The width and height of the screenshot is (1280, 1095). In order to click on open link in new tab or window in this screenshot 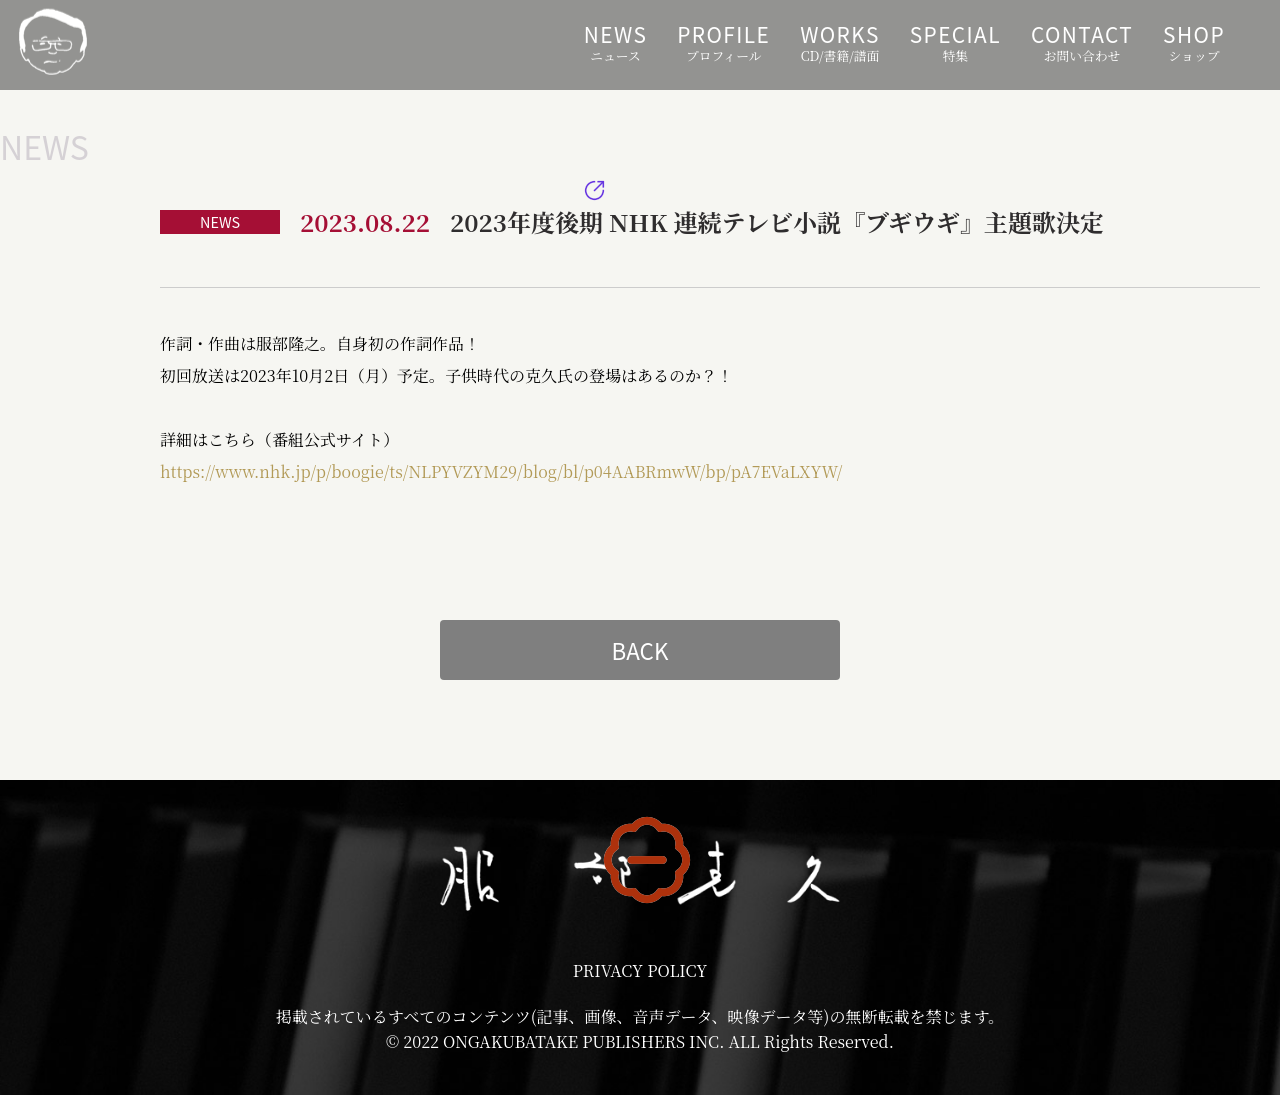, I will do `click(594, 190)`.